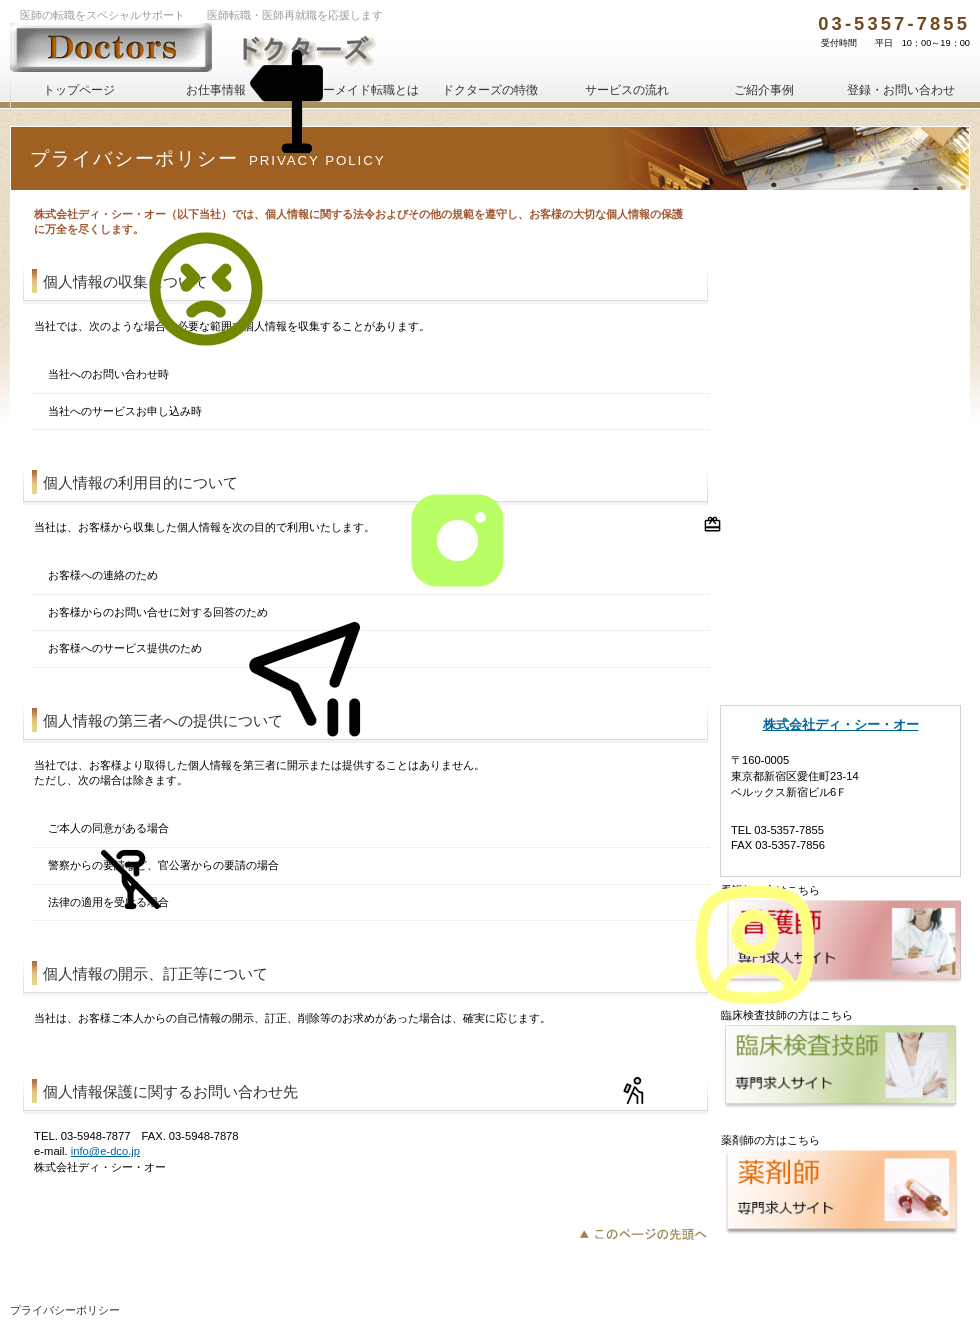 The width and height of the screenshot is (980, 1324). Describe the element at coordinates (634, 1090) in the screenshot. I see `access hiking trails or outdoor activities` at that location.